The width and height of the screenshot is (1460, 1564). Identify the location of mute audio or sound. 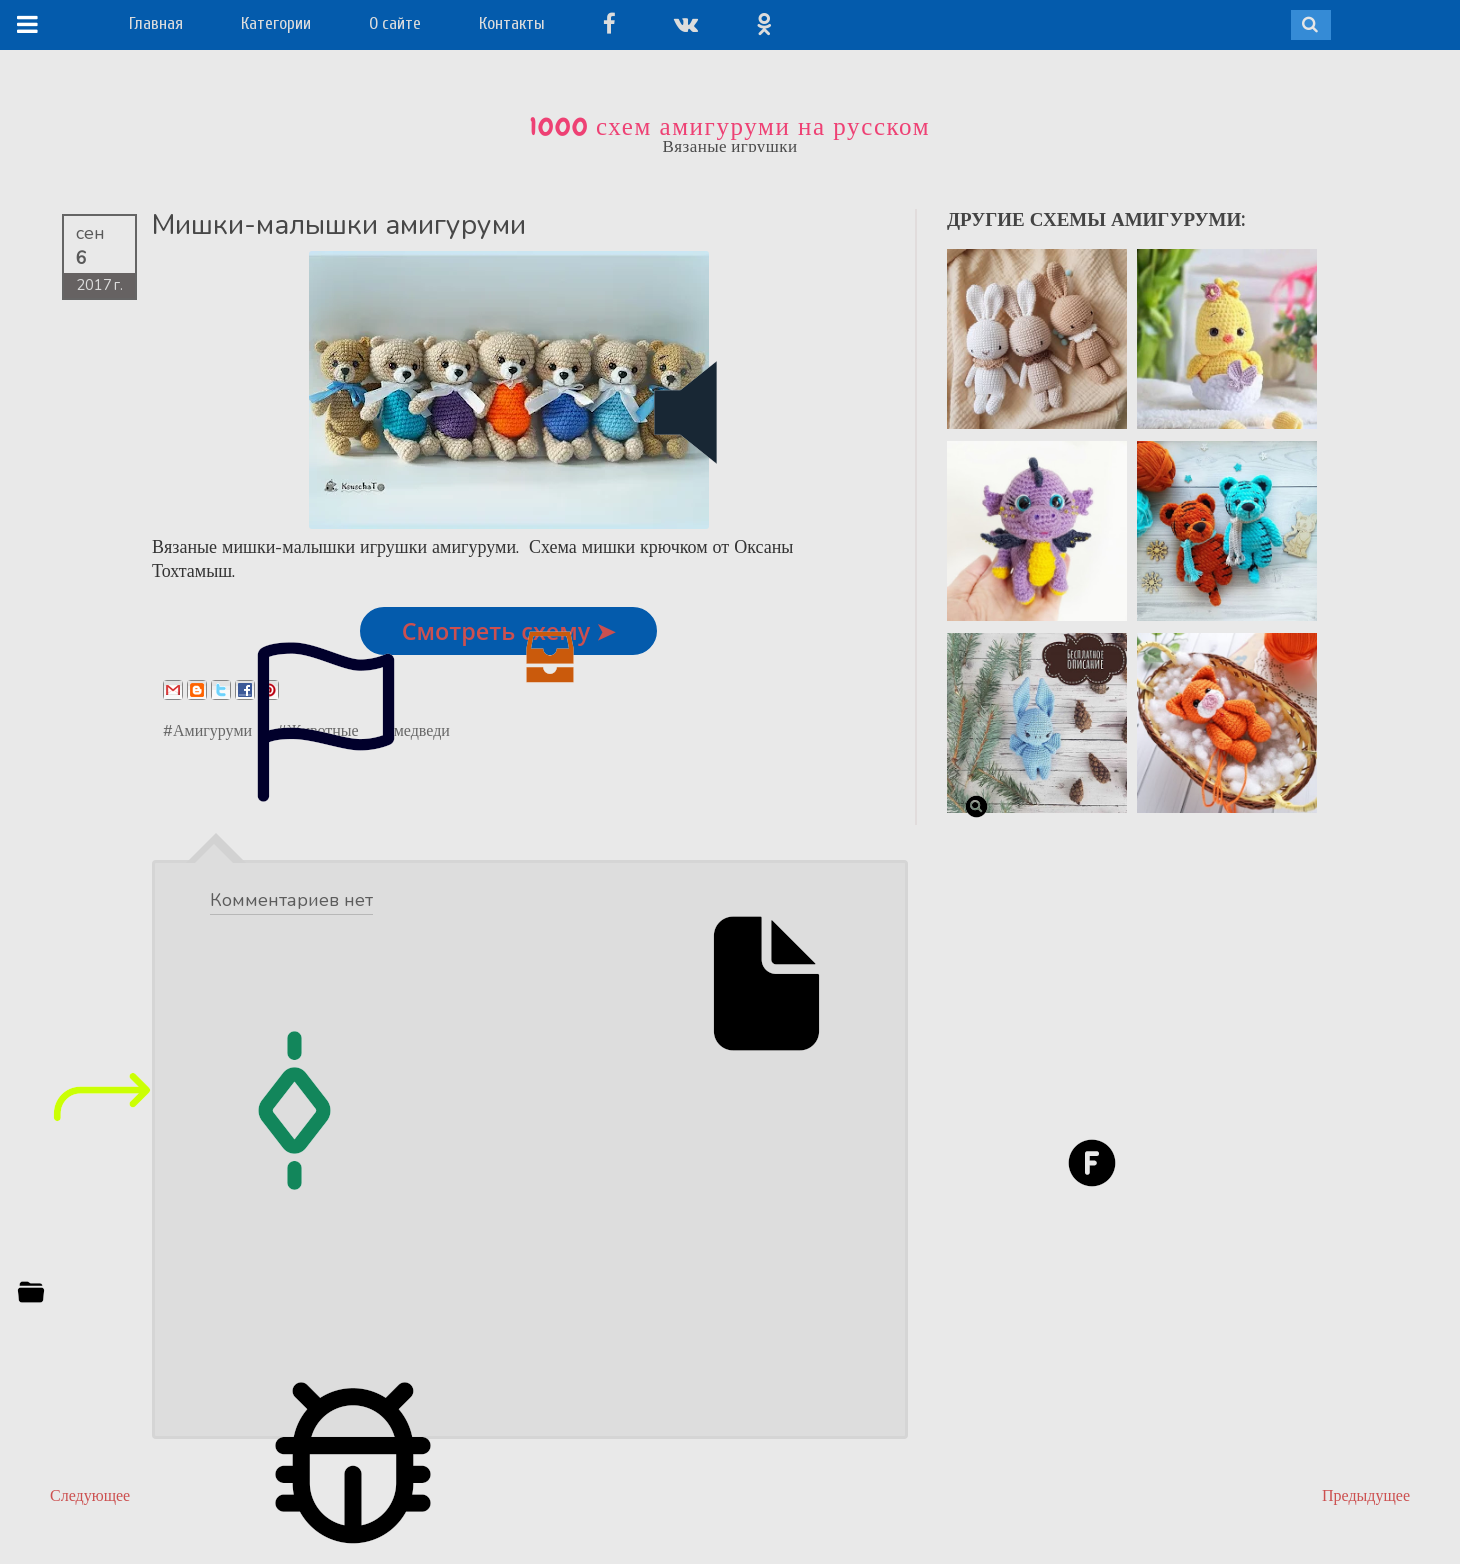
(685, 412).